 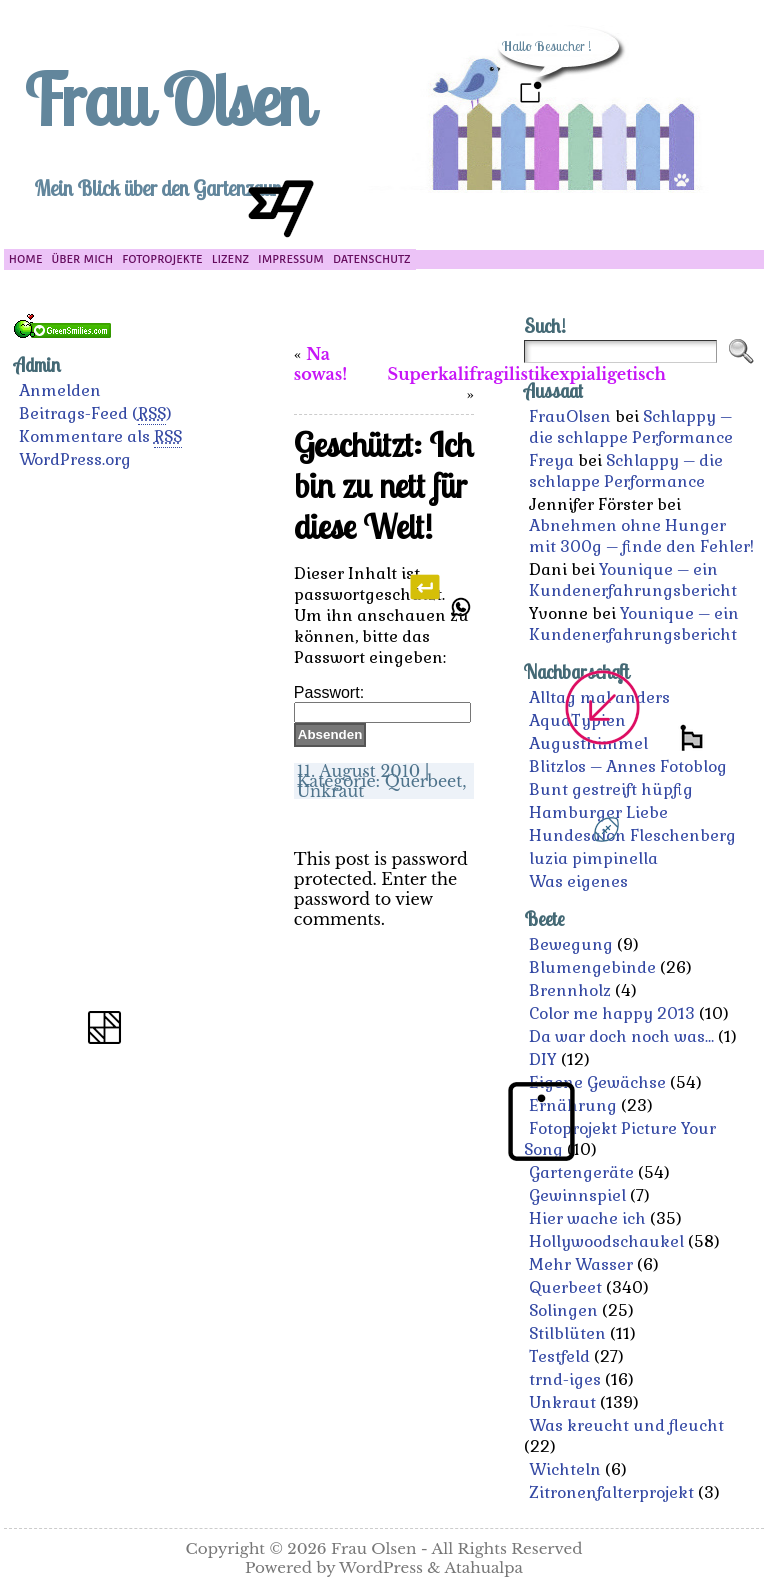 I want to click on flag or mark an item for follow-up, so click(x=280, y=206).